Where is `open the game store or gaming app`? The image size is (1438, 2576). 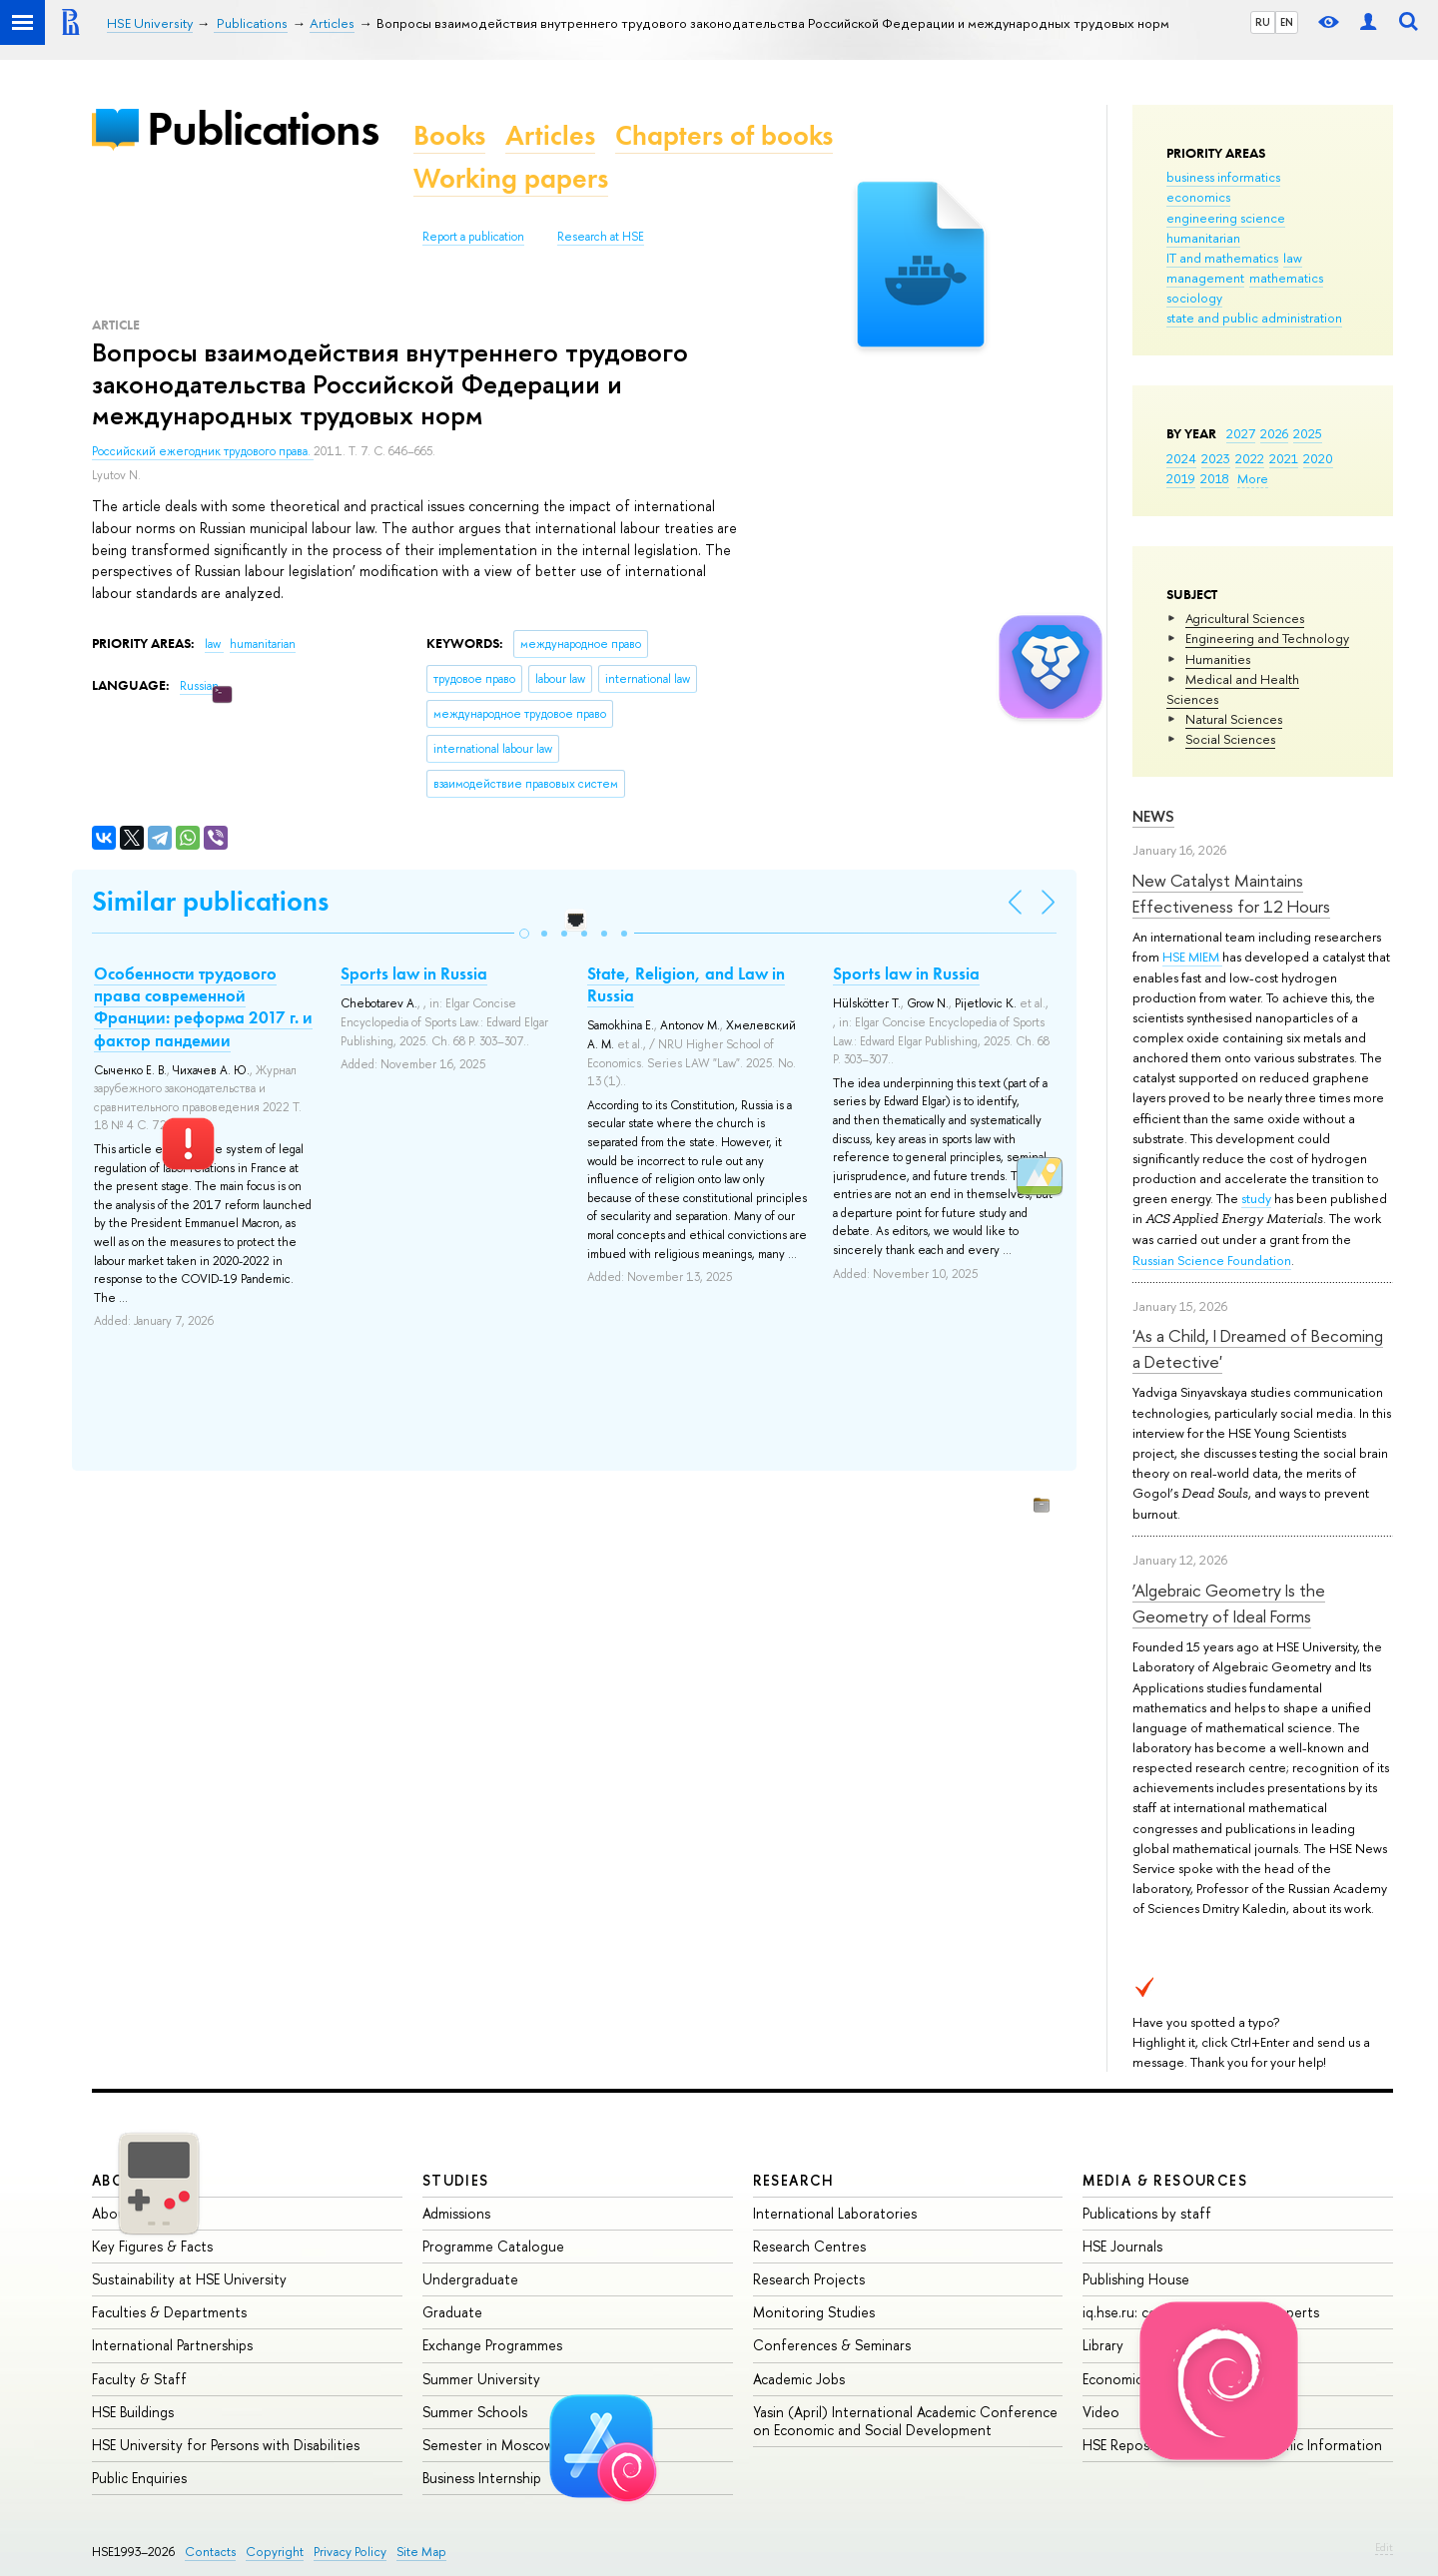
open the game store or gaming app is located at coordinates (159, 2184).